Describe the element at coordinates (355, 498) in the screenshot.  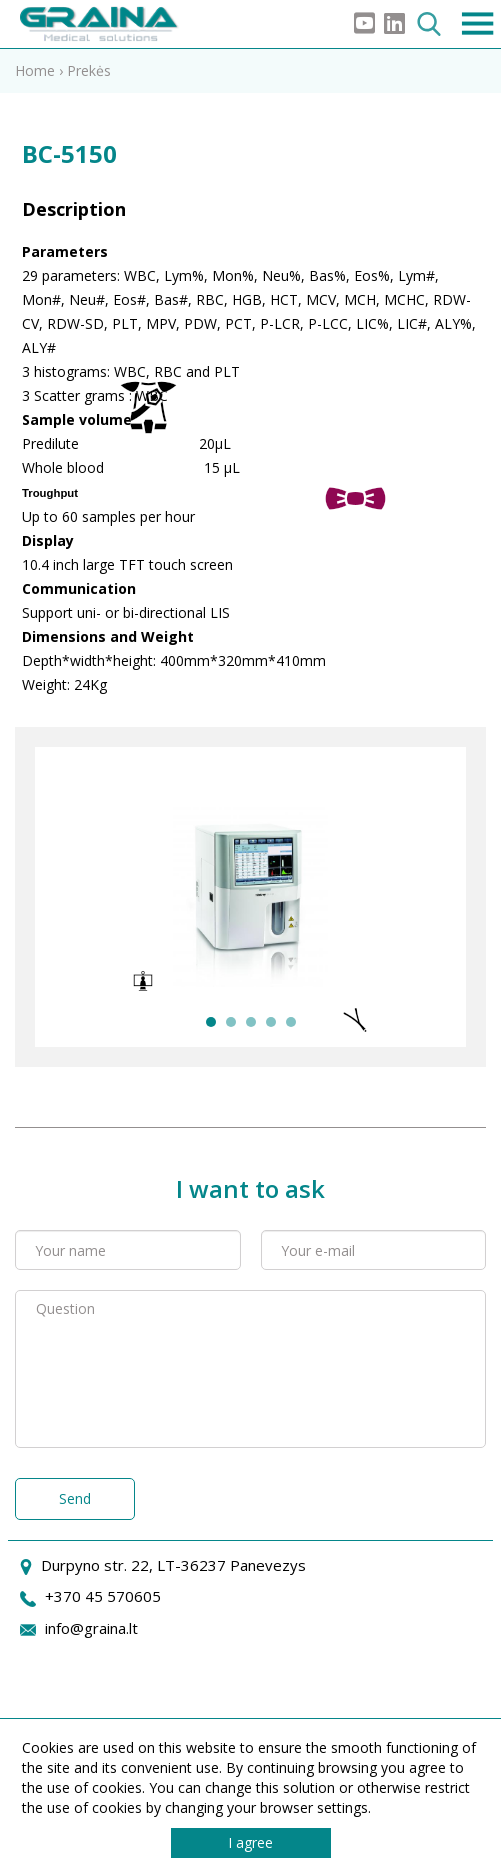
I see `select formal or dressy attire option` at that location.